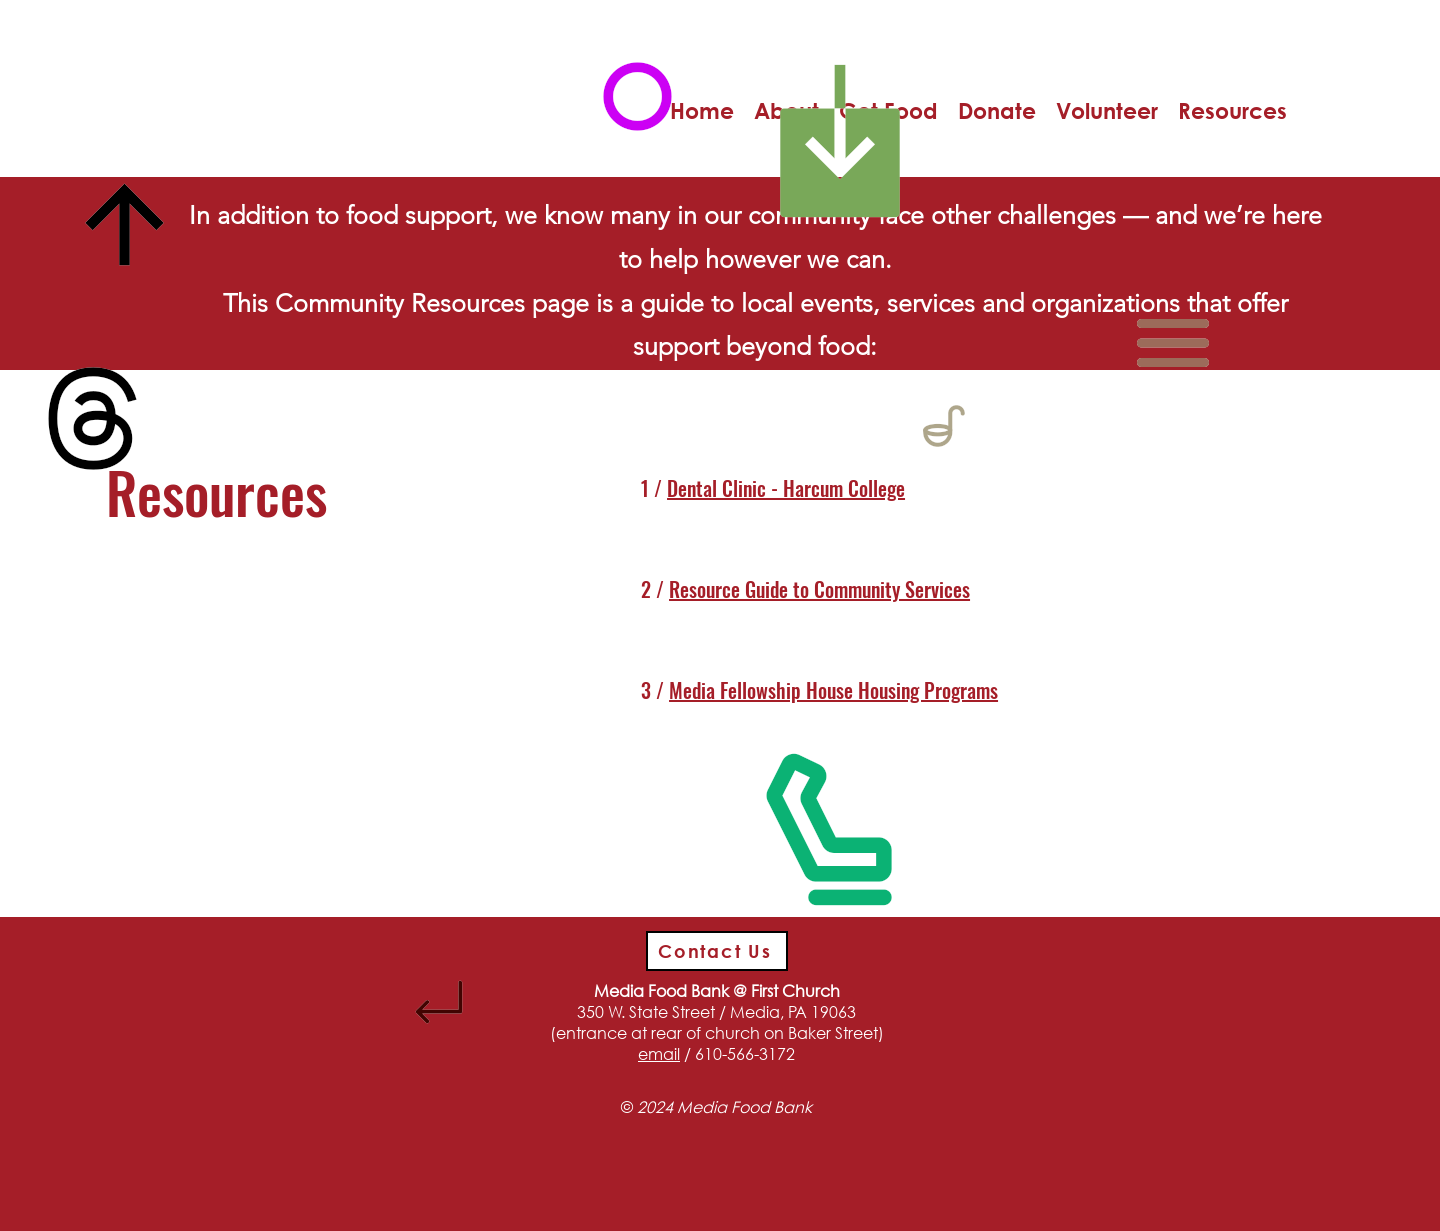 The width and height of the screenshot is (1440, 1231). What do you see at coordinates (637, 96) in the screenshot?
I see `indicates an unread item or notification` at bounding box center [637, 96].